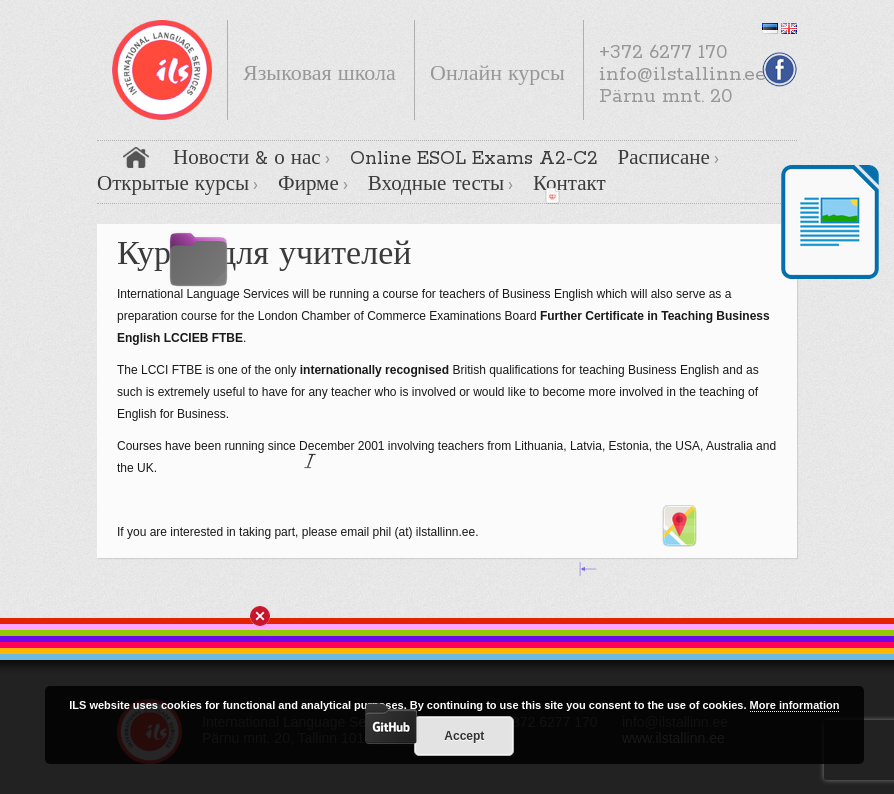  What do you see at coordinates (310, 461) in the screenshot?
I see `apply italic formatting to selected text` at bounding box center [310, 461].